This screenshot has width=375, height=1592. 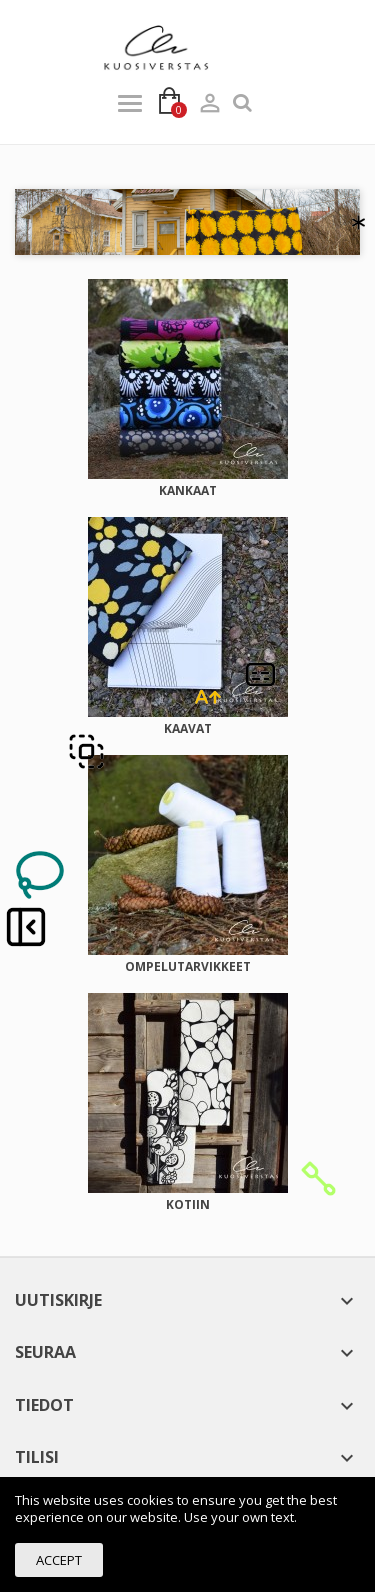 What do you see at coordinates (318, 1178) in the screenshot?
I see `access grilling or barbecue tools` at bounding box center [318, 1178].